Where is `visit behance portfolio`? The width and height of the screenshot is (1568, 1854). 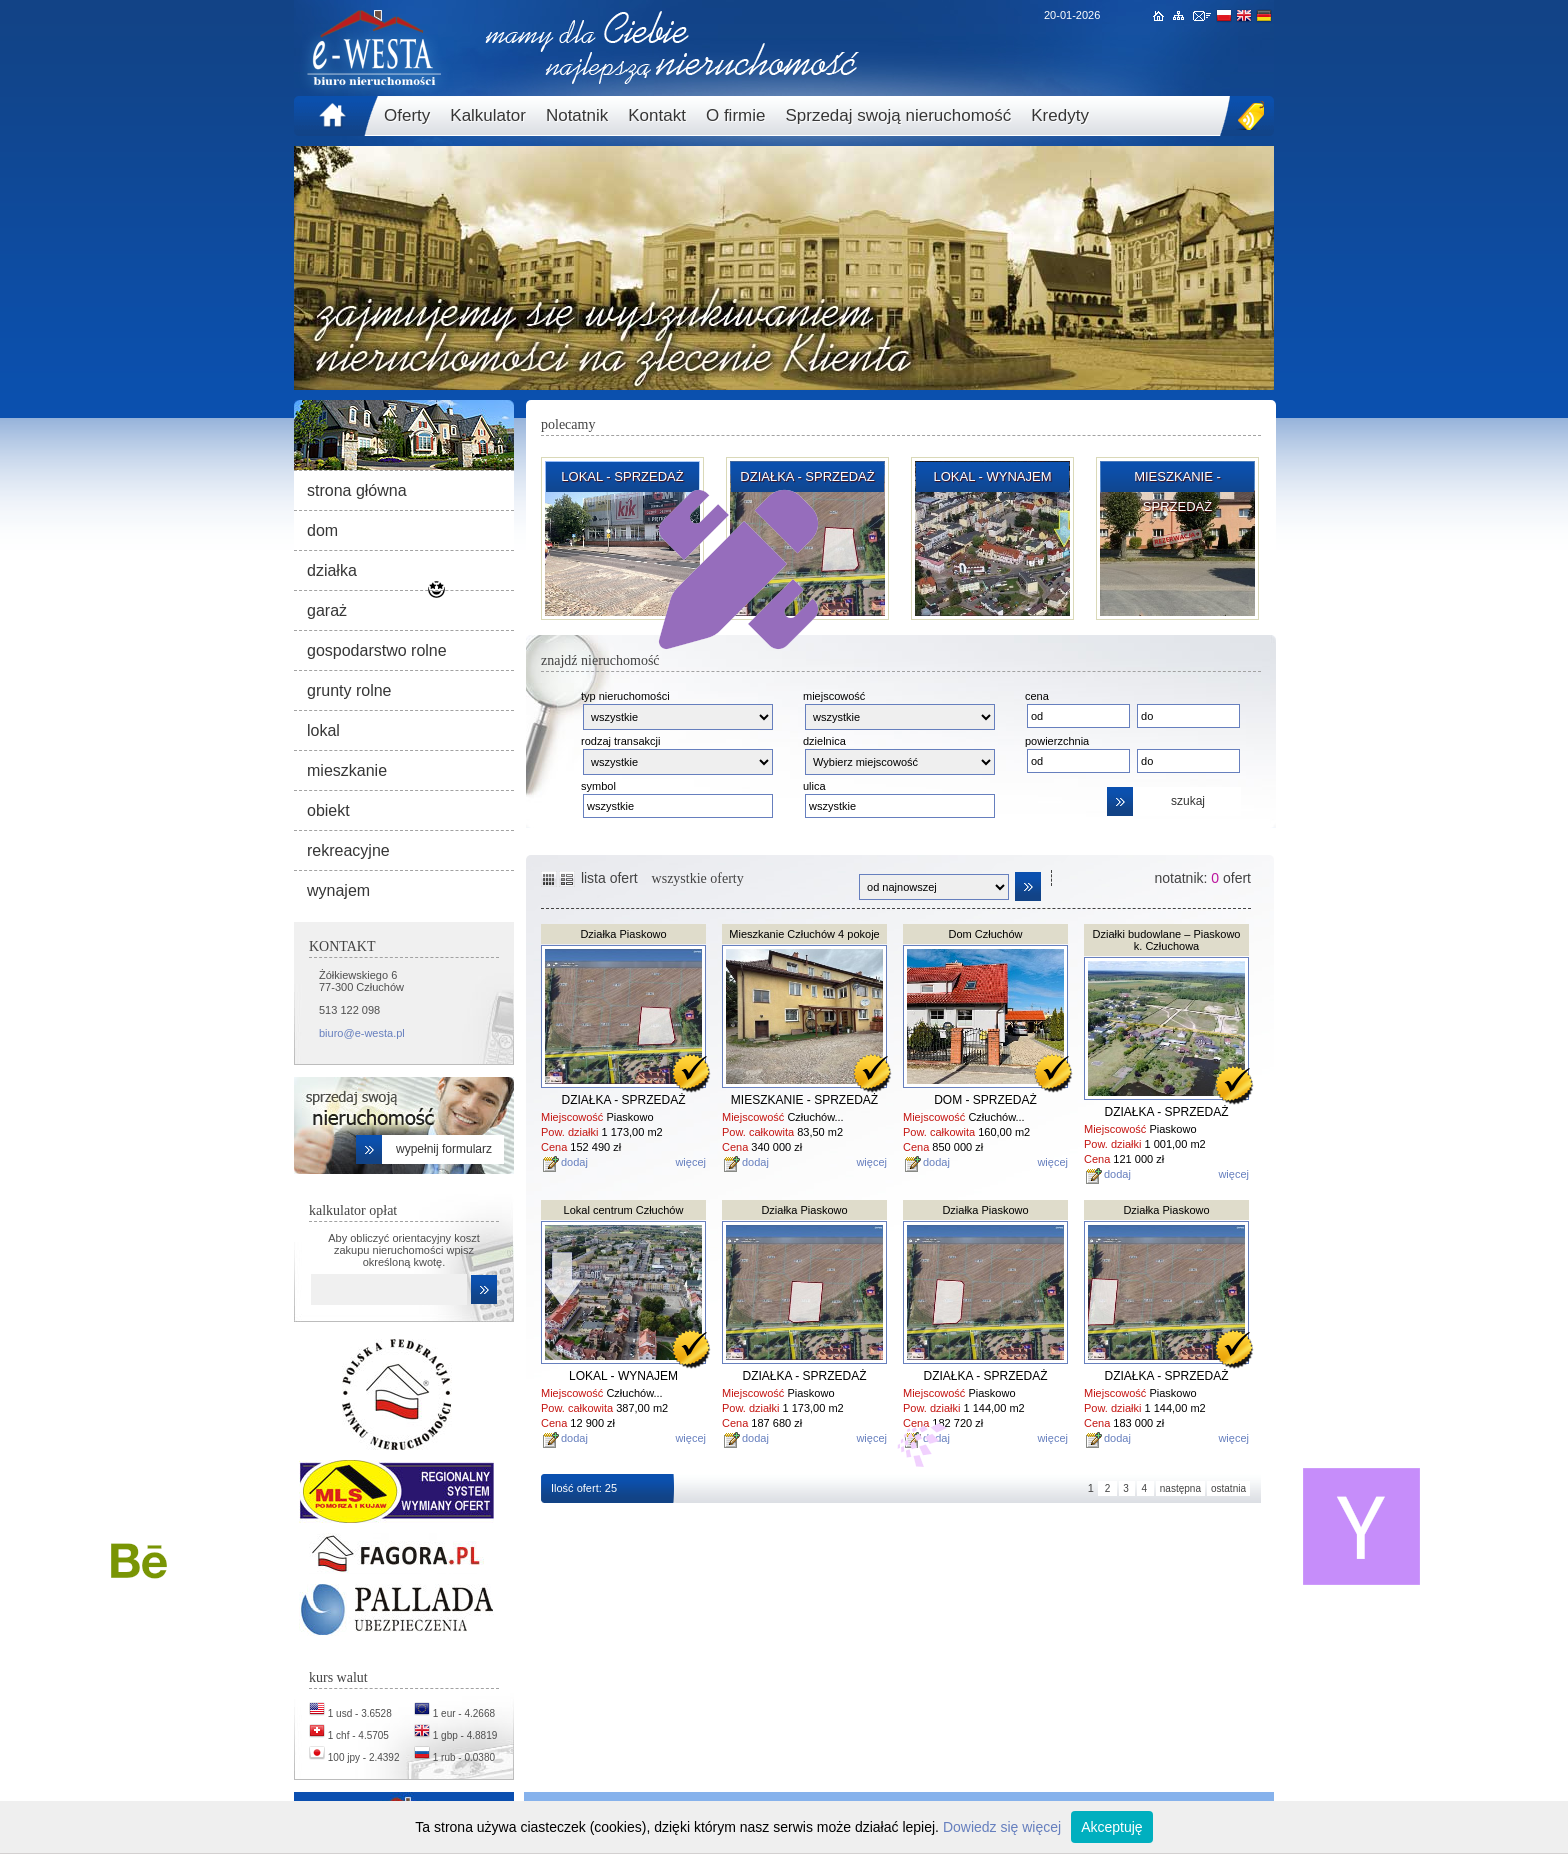
visit behance portfolio is located at coordinates (139, 1561).